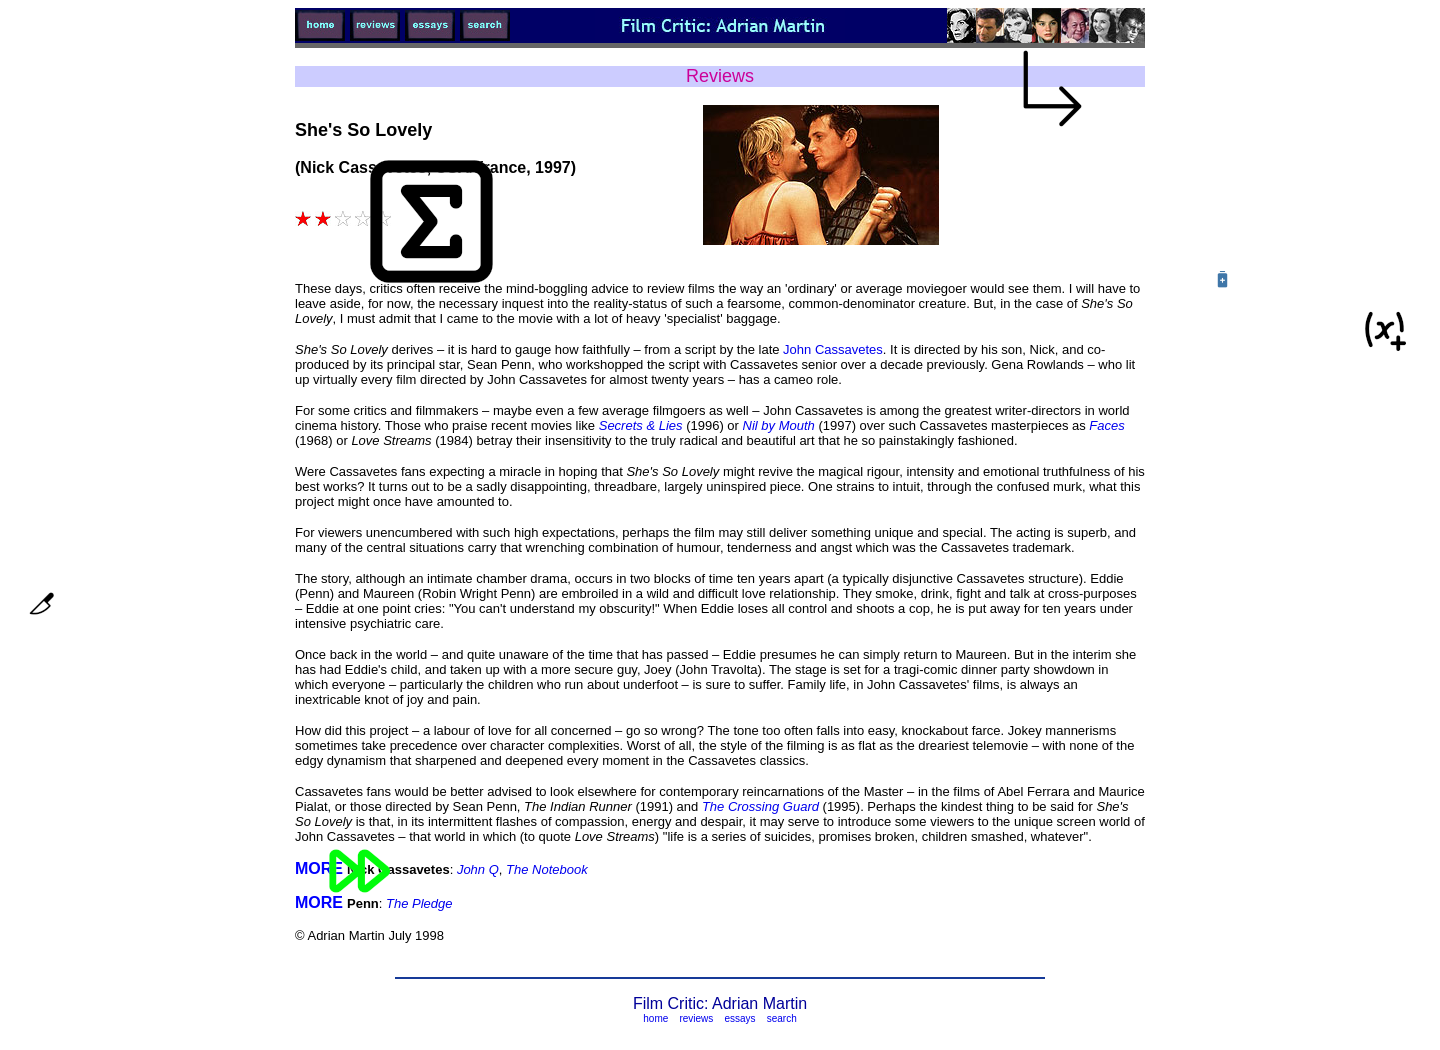 The image size is (1440, 1050). Describe the element at coordinates (431, 221) in the screenshot. I see `access summation or mathematical functions` at that location.